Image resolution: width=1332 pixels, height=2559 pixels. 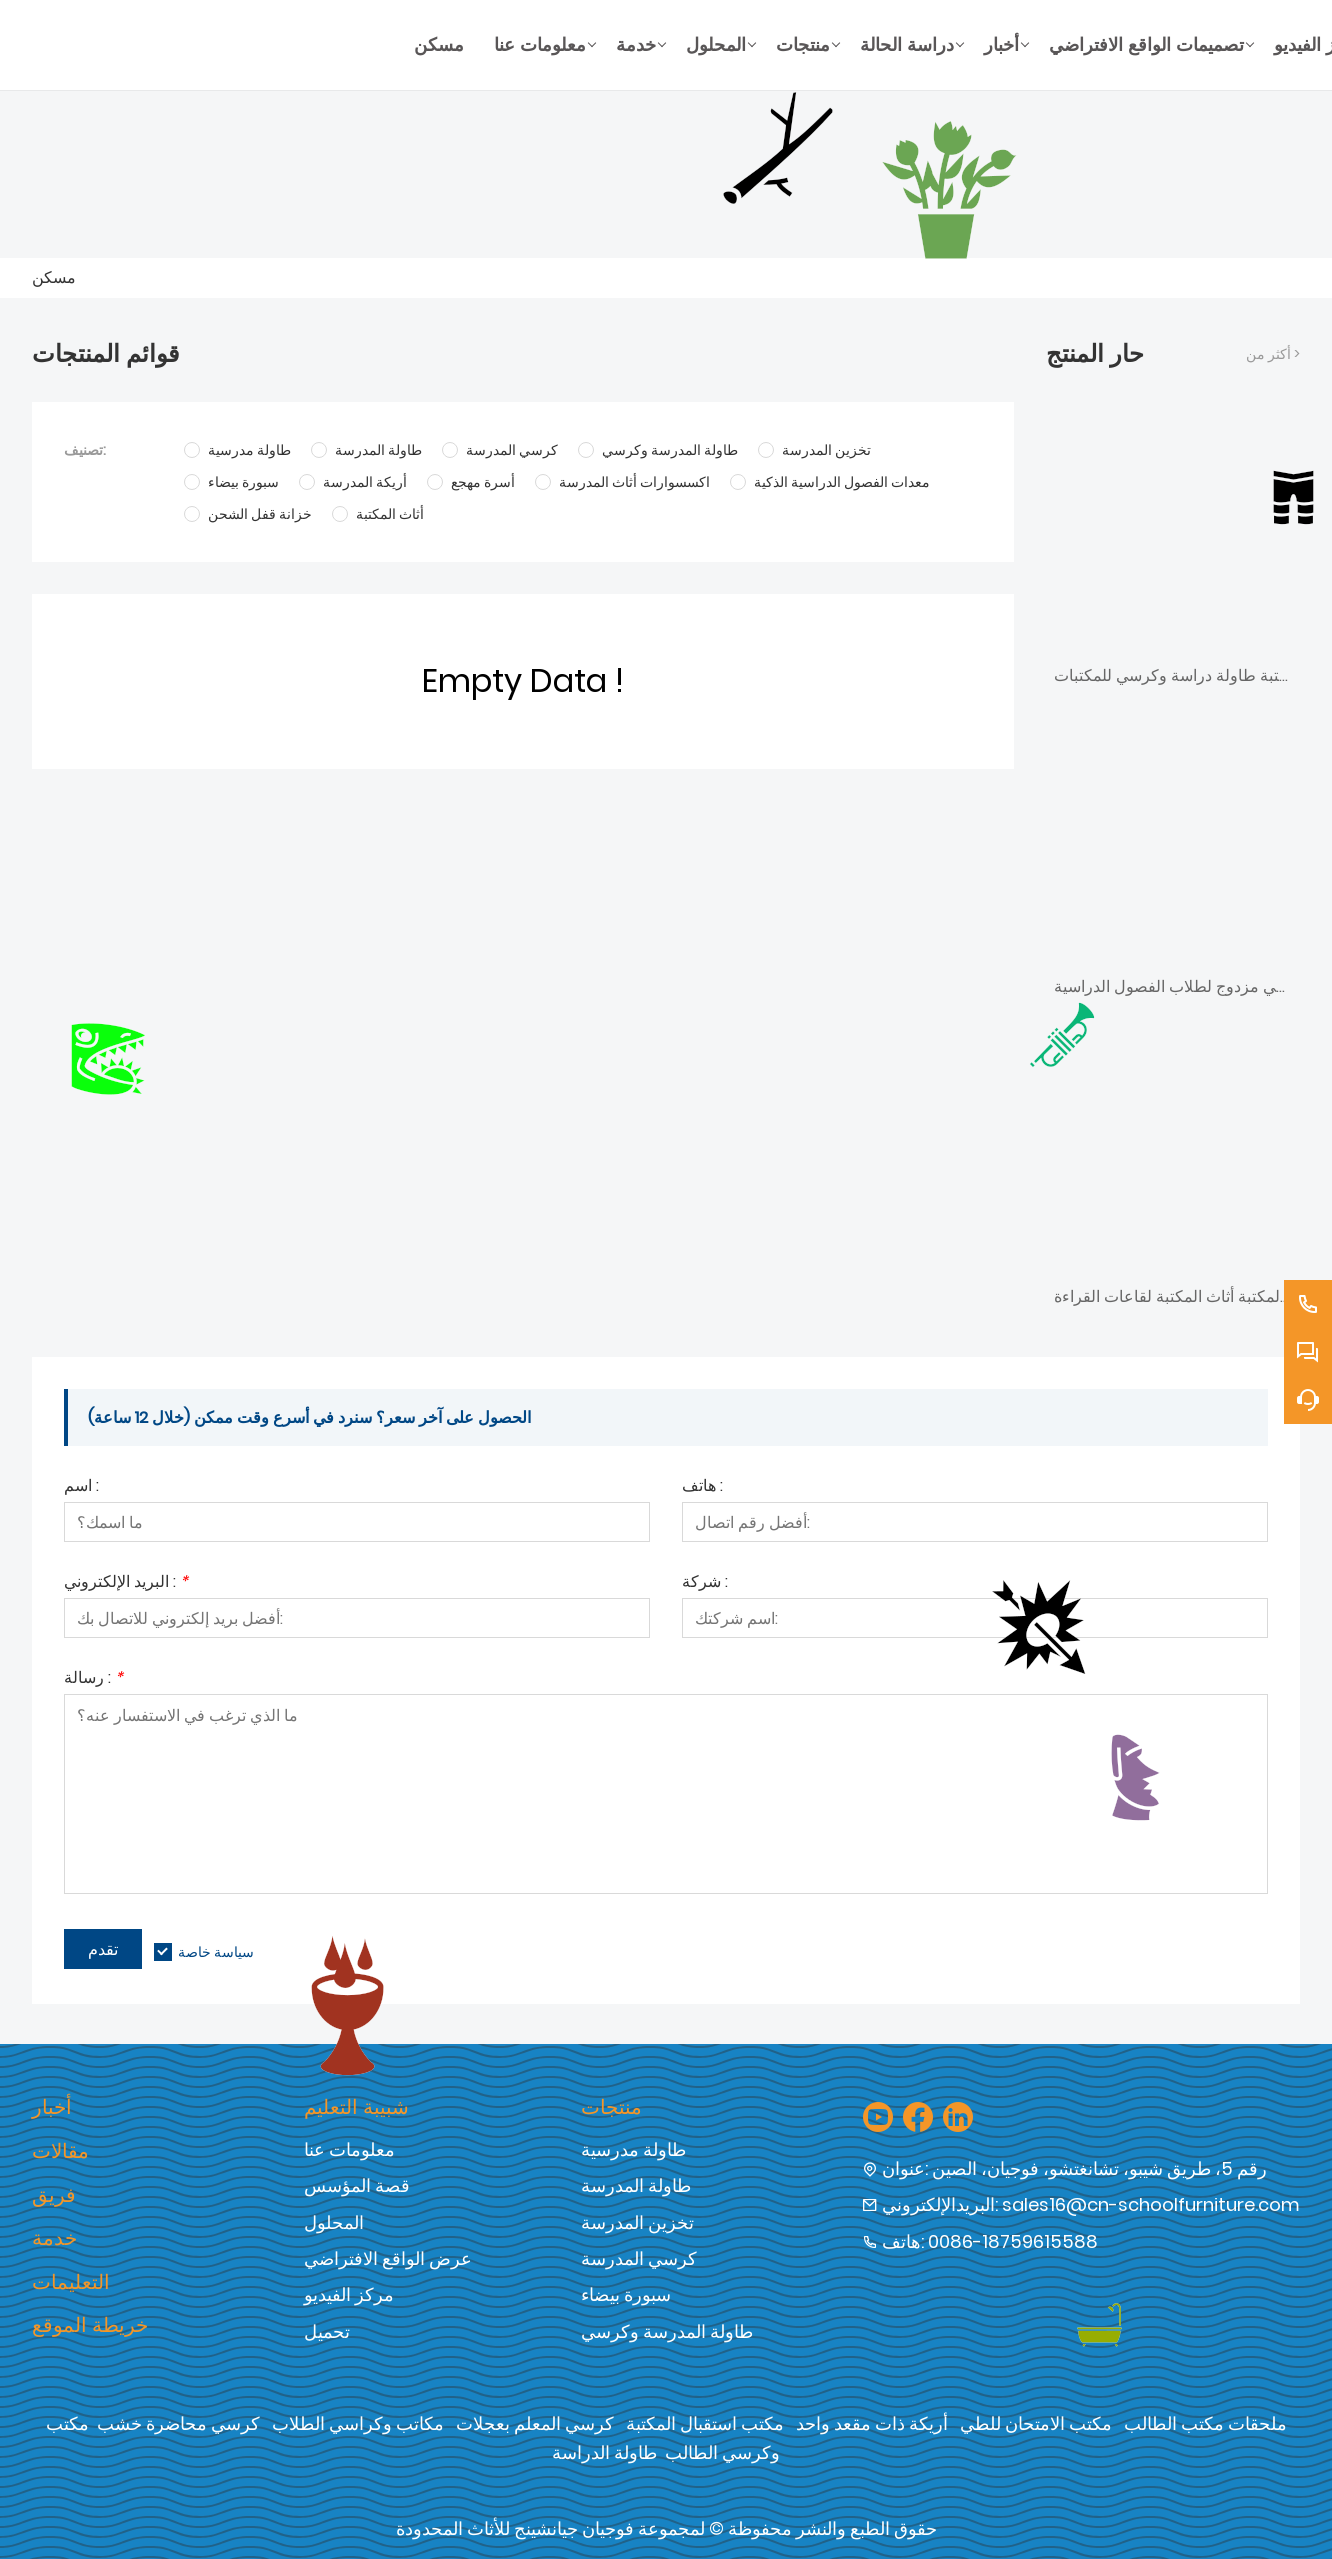 What do you see at coordinates (1135, 1777) in the screenshot?
I see `easter island moai statue icon` at bounding box center [1135, 1777].